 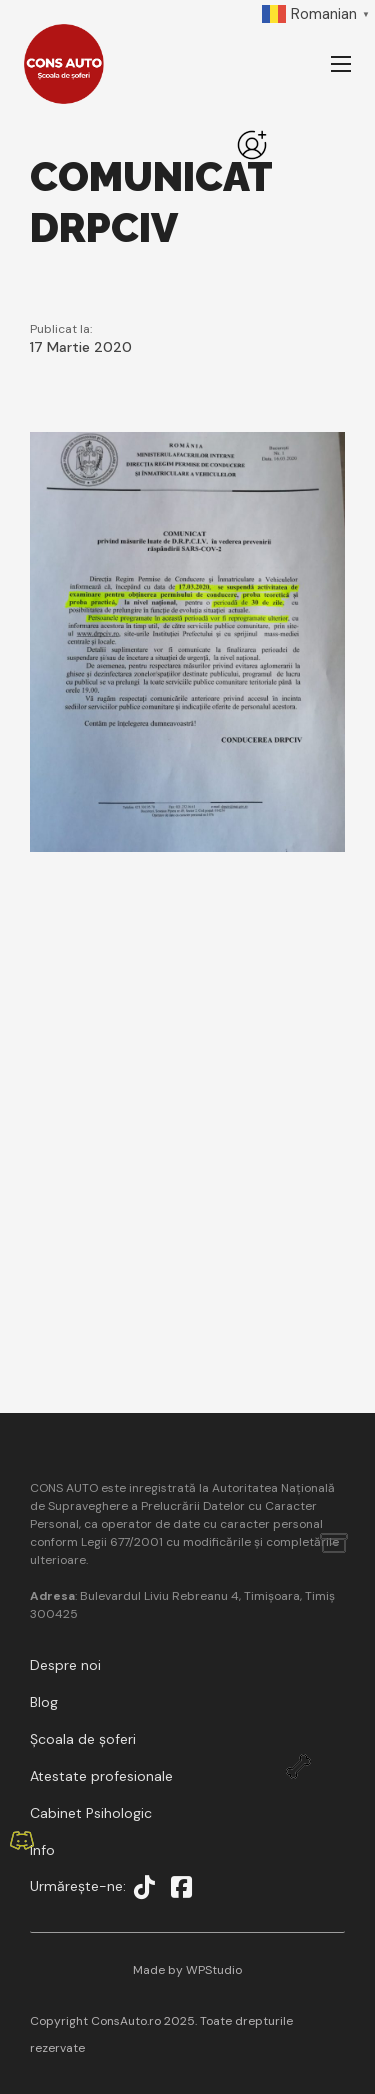 What do you see at coordinates (252, 145) in the screenshot?
I see `add a new user or contact` at bounding box center [252, 145].